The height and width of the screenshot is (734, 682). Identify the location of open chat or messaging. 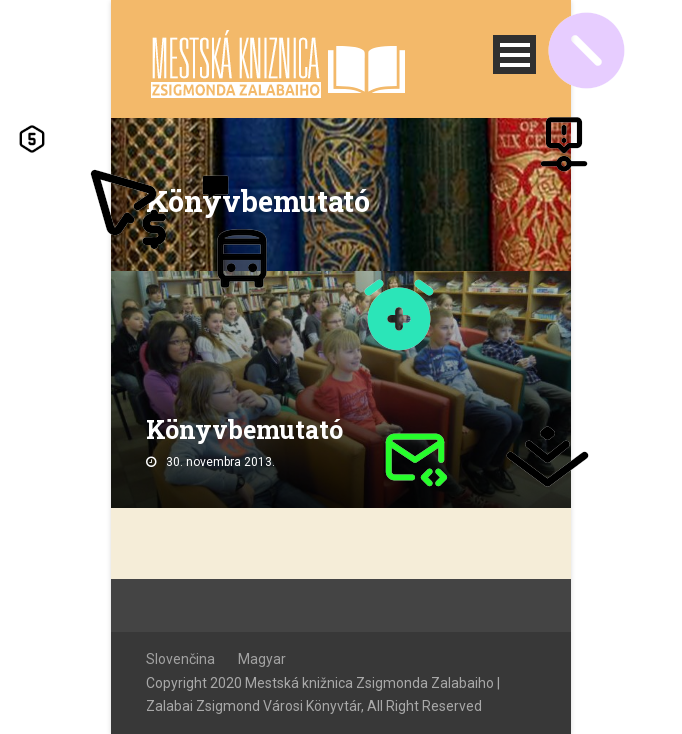
(215, 187).